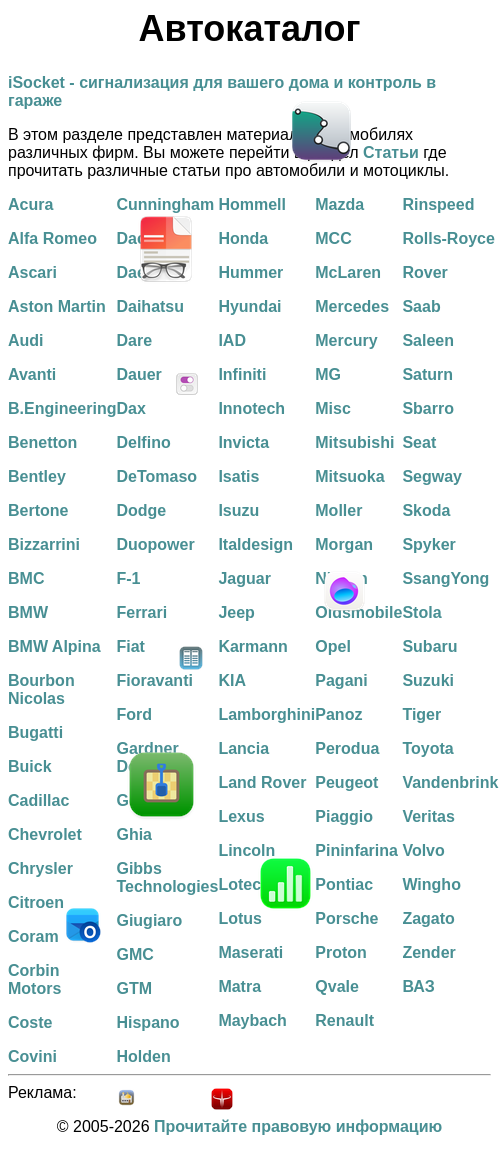 The width and height of the screenshot is (499, 1152). What do you see at coordinates (82, 924) in the screenshot?
I see `open microsoft outlook email app` at bounding box center [82, 924].